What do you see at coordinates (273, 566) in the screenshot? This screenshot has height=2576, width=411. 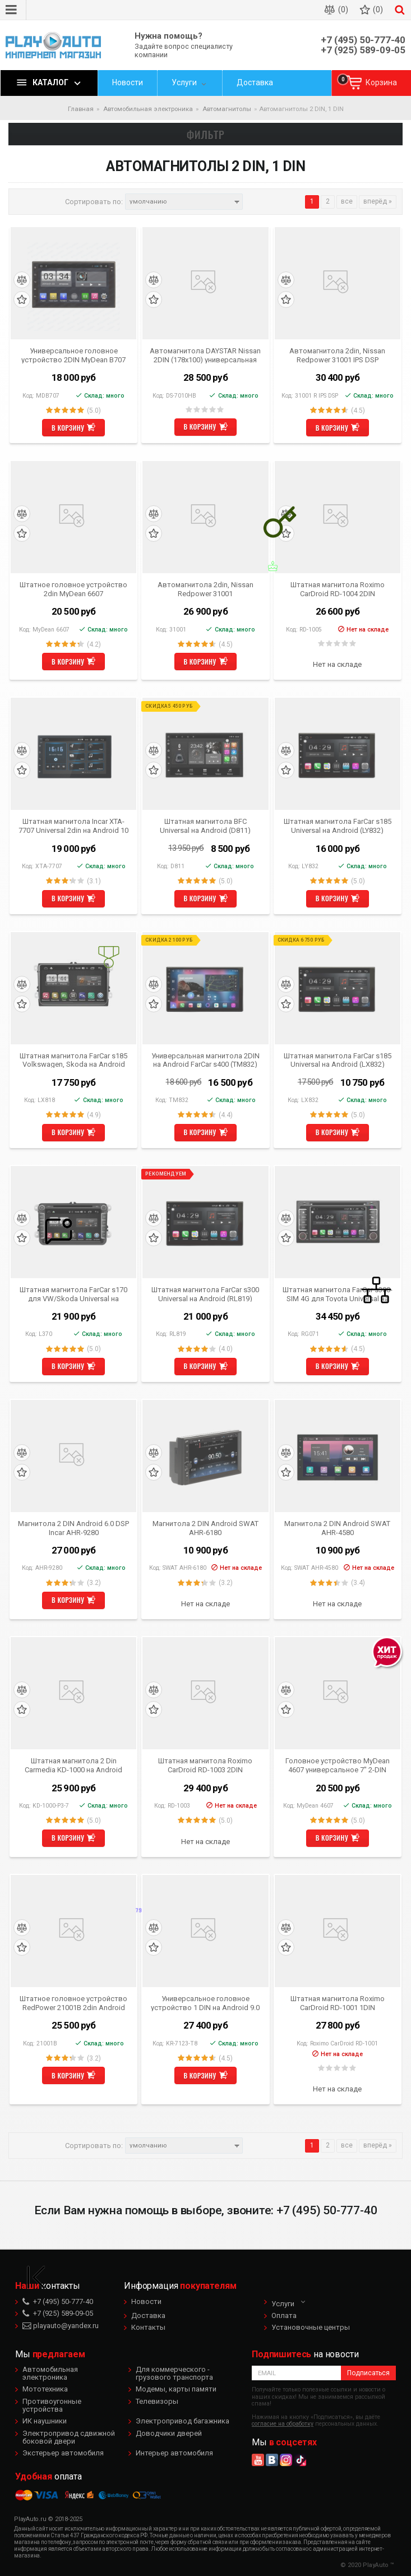 I see `view birthday or celebration reminders` at bounding box center [273, 566].